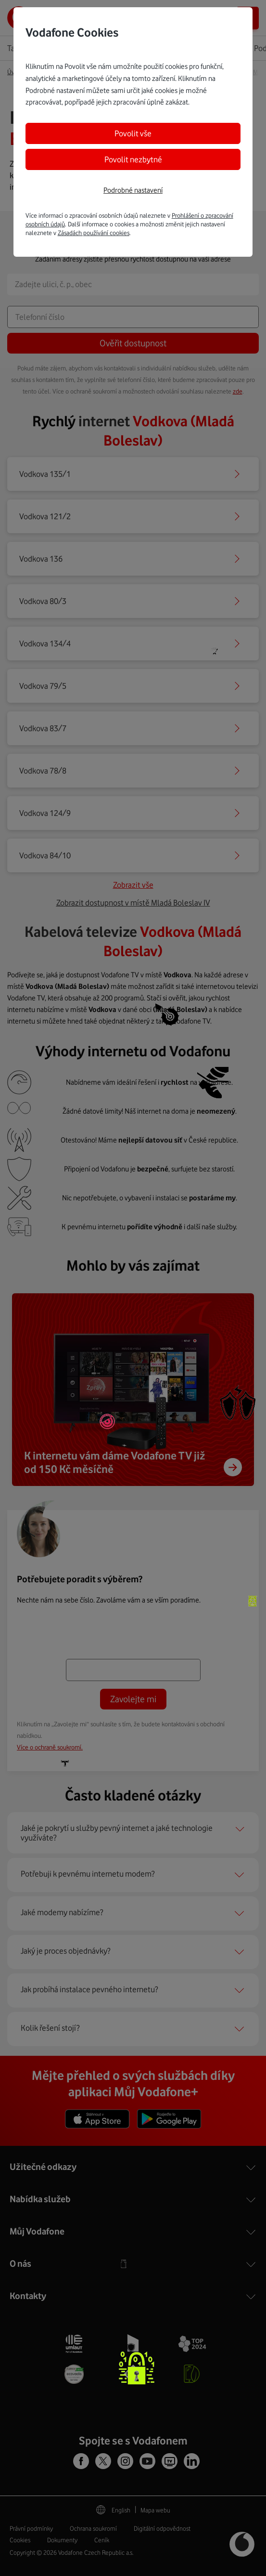 The width and height of the screenshot is (266, 2576). Describe the element at coordinates (137, 2368) in the screenshot. I see `indicates a secure encrypted connection` at that location.